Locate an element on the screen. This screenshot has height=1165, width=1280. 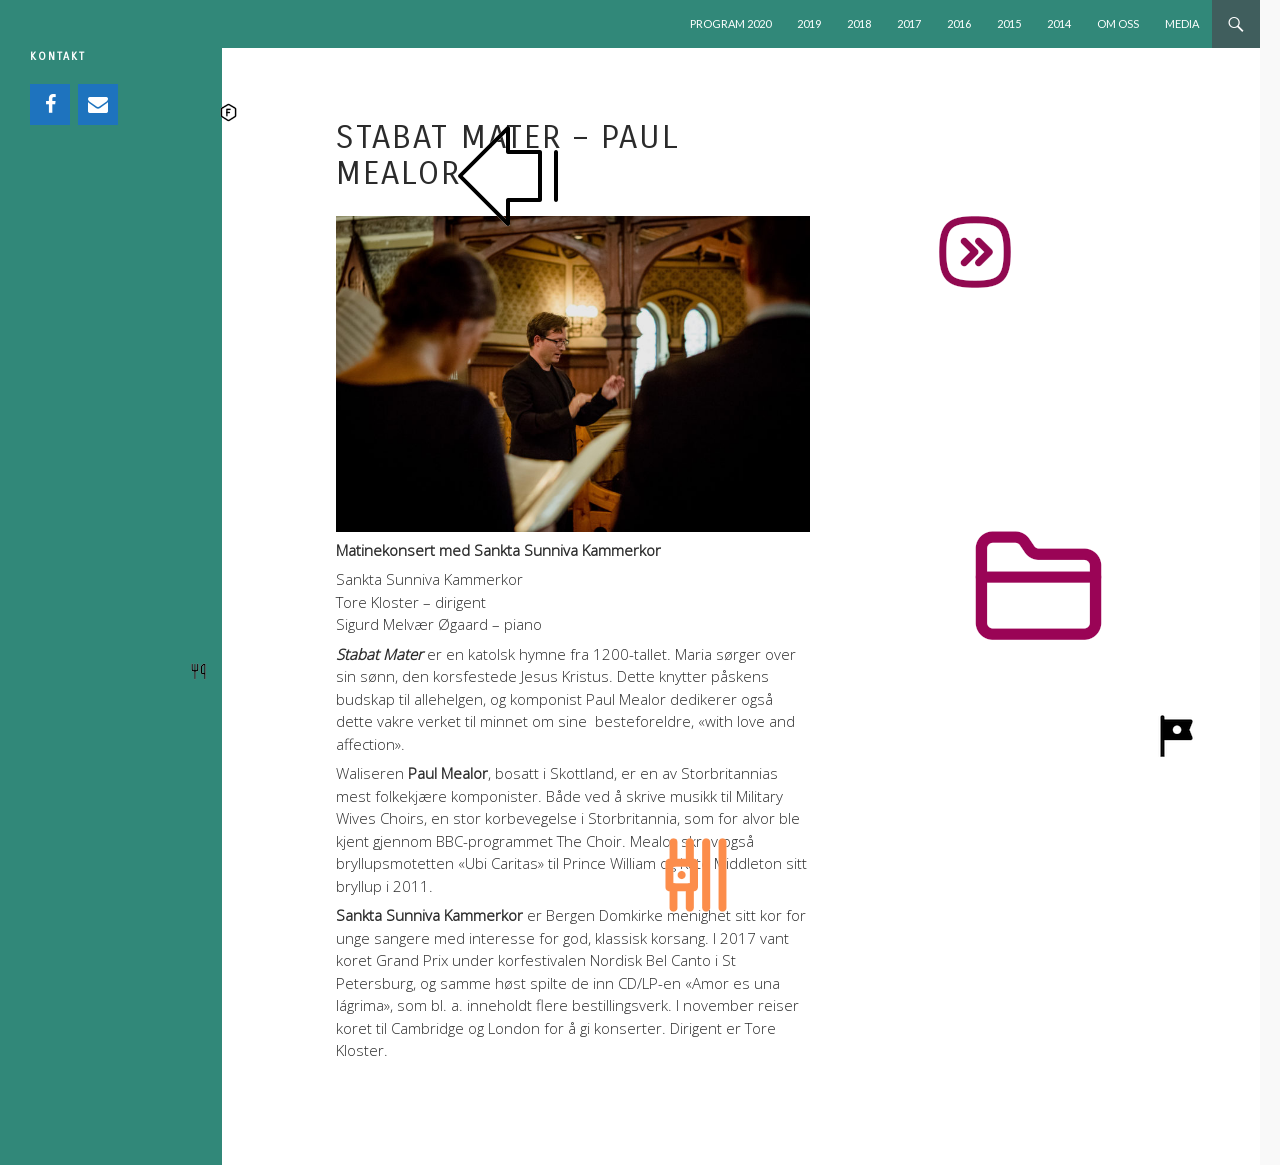
go back to previous screen is located at coordinates (512, 176).